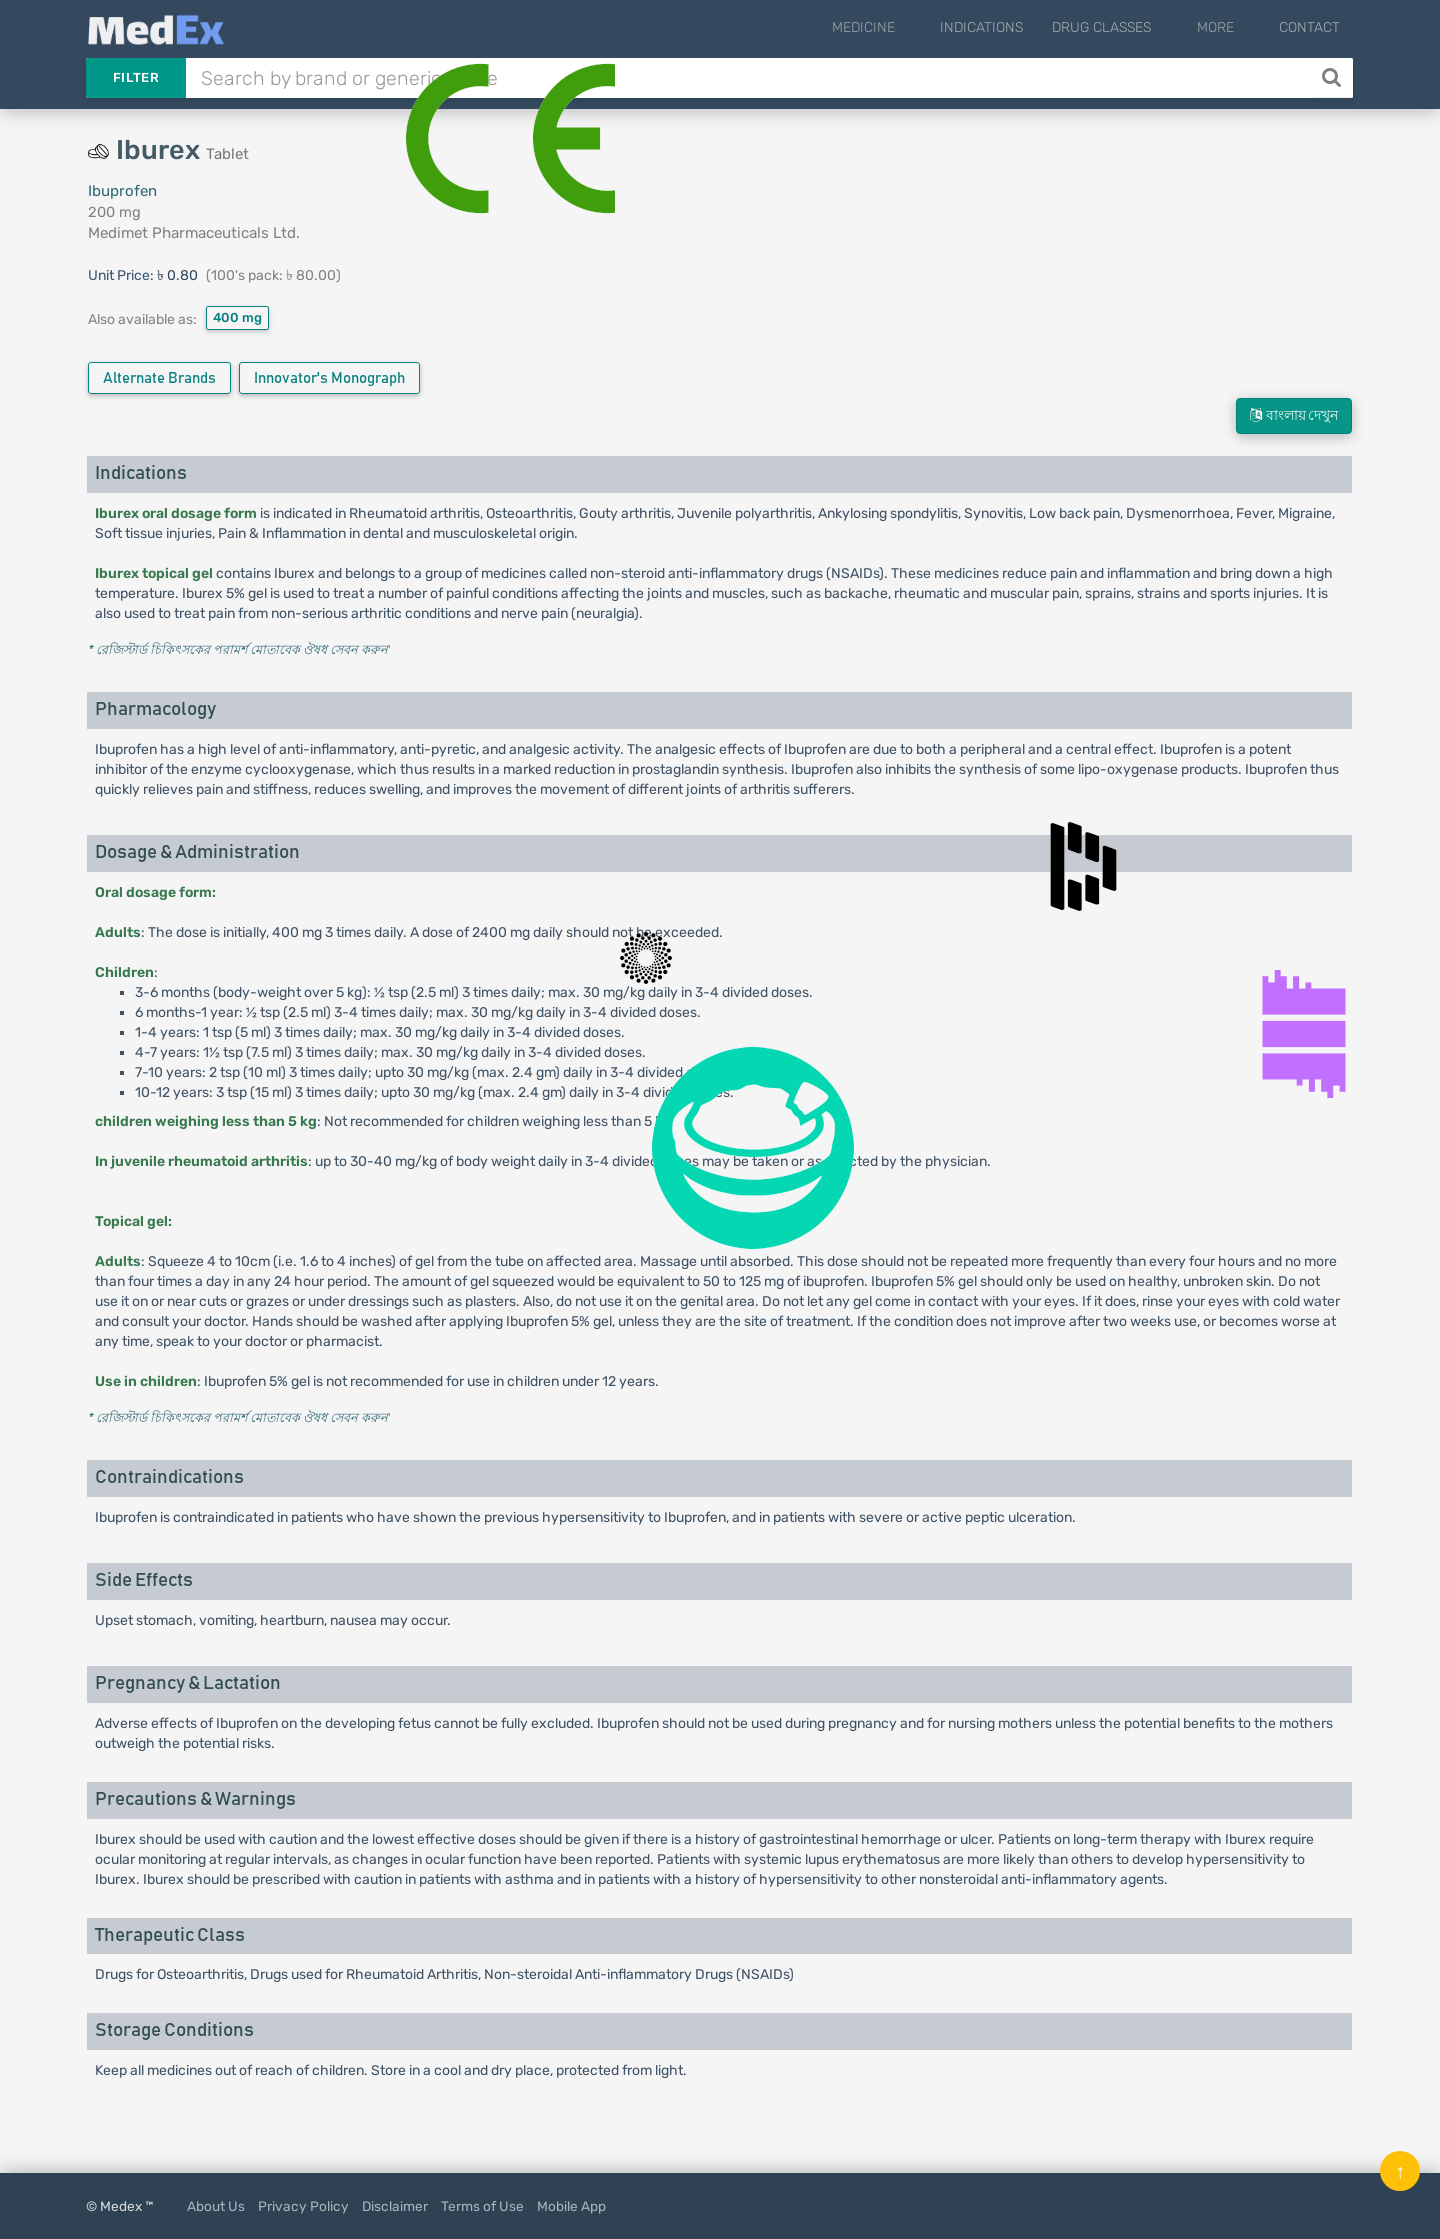 This screenshot has height=2239, width=1440. Describe the element at coordinates (646, 958) in the screenshot. I see `link to figshare research repository` at that location.